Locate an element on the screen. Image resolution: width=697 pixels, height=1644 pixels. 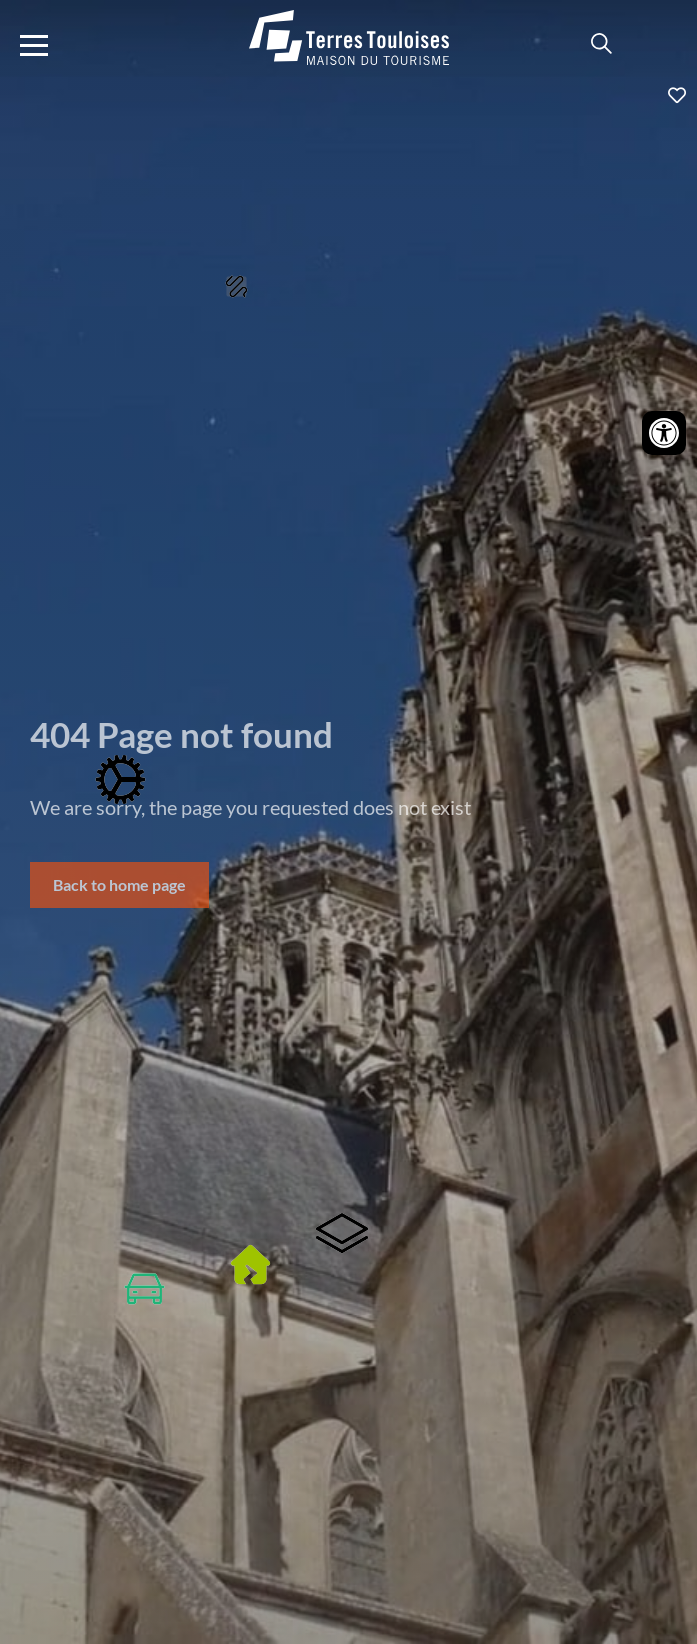
view layered content or stacked items is located at coordinates (342, 1234).